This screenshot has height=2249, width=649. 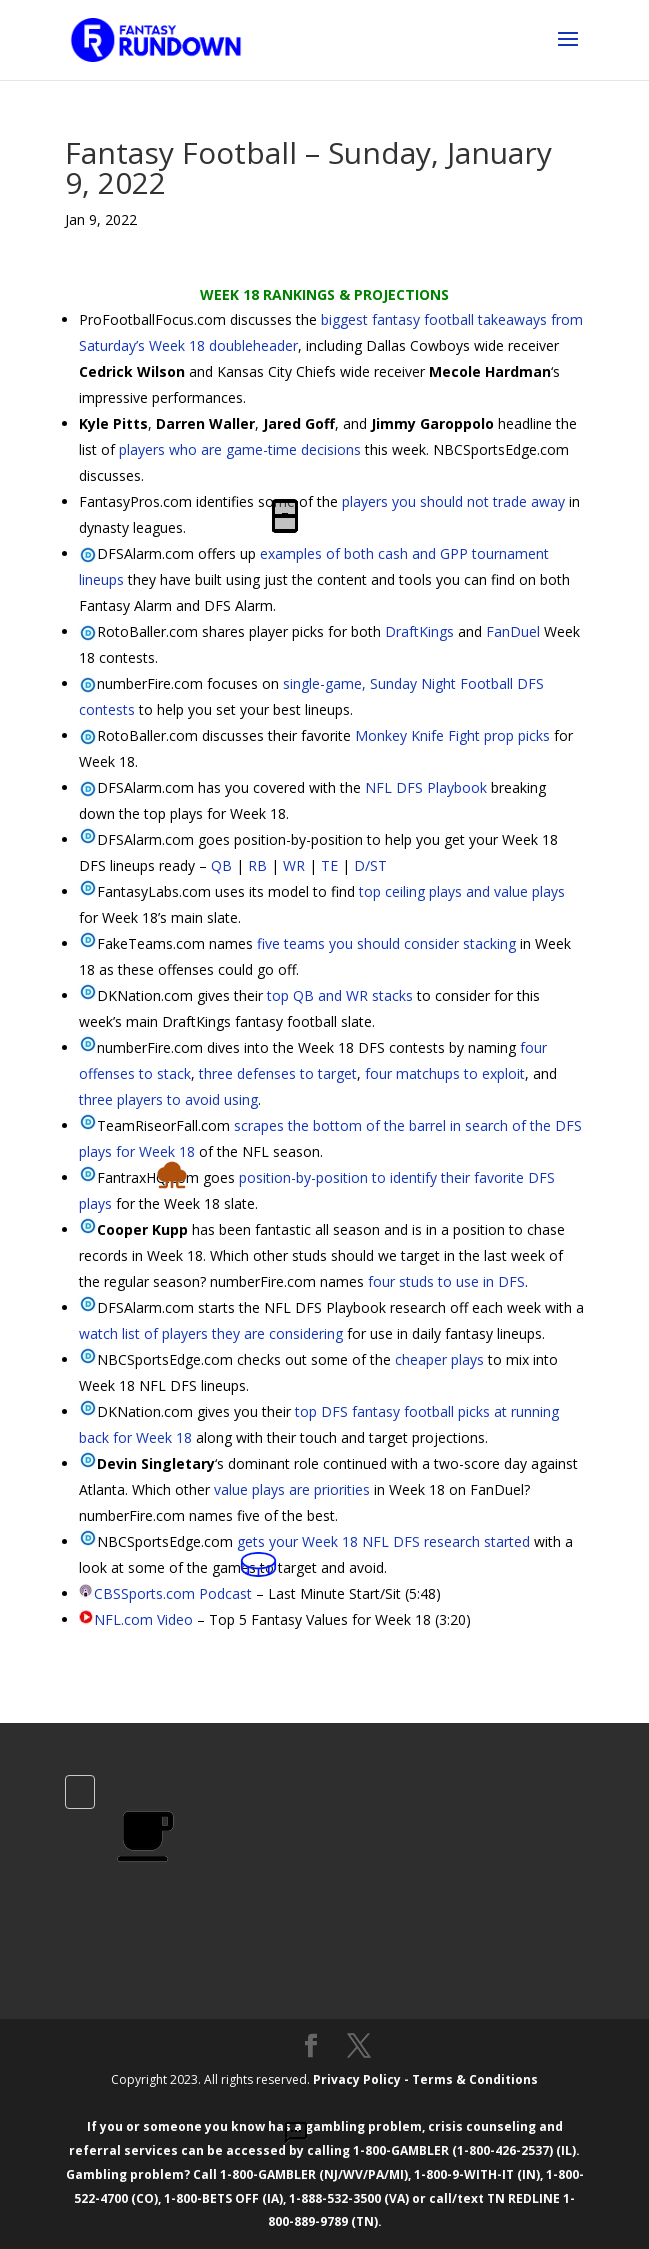 What do you see at coordinates (285, 516) in the screenshot?
I see `view window sensor status` at bounding box center [285, 516].